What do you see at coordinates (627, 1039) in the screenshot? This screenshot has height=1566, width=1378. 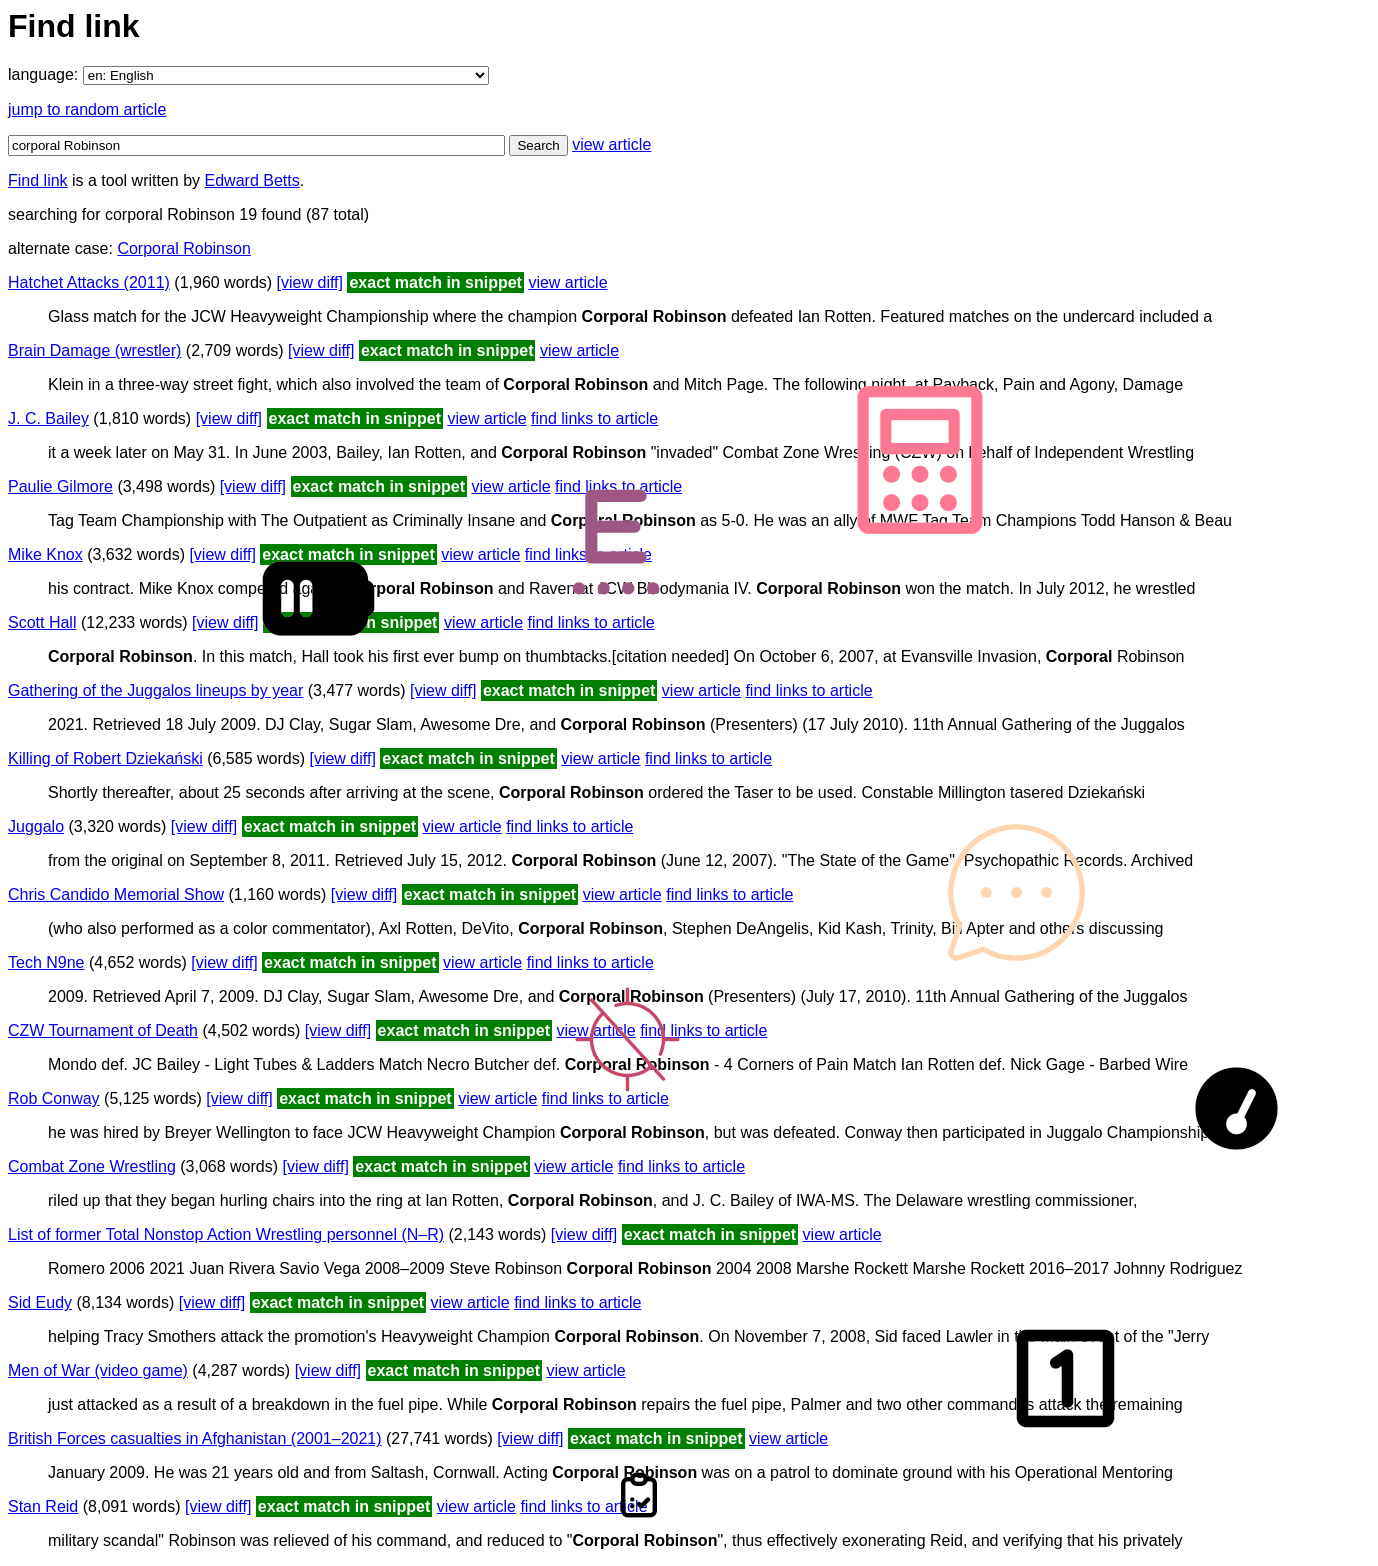 I see `location services disabled` at bounding box center [627, 1039].